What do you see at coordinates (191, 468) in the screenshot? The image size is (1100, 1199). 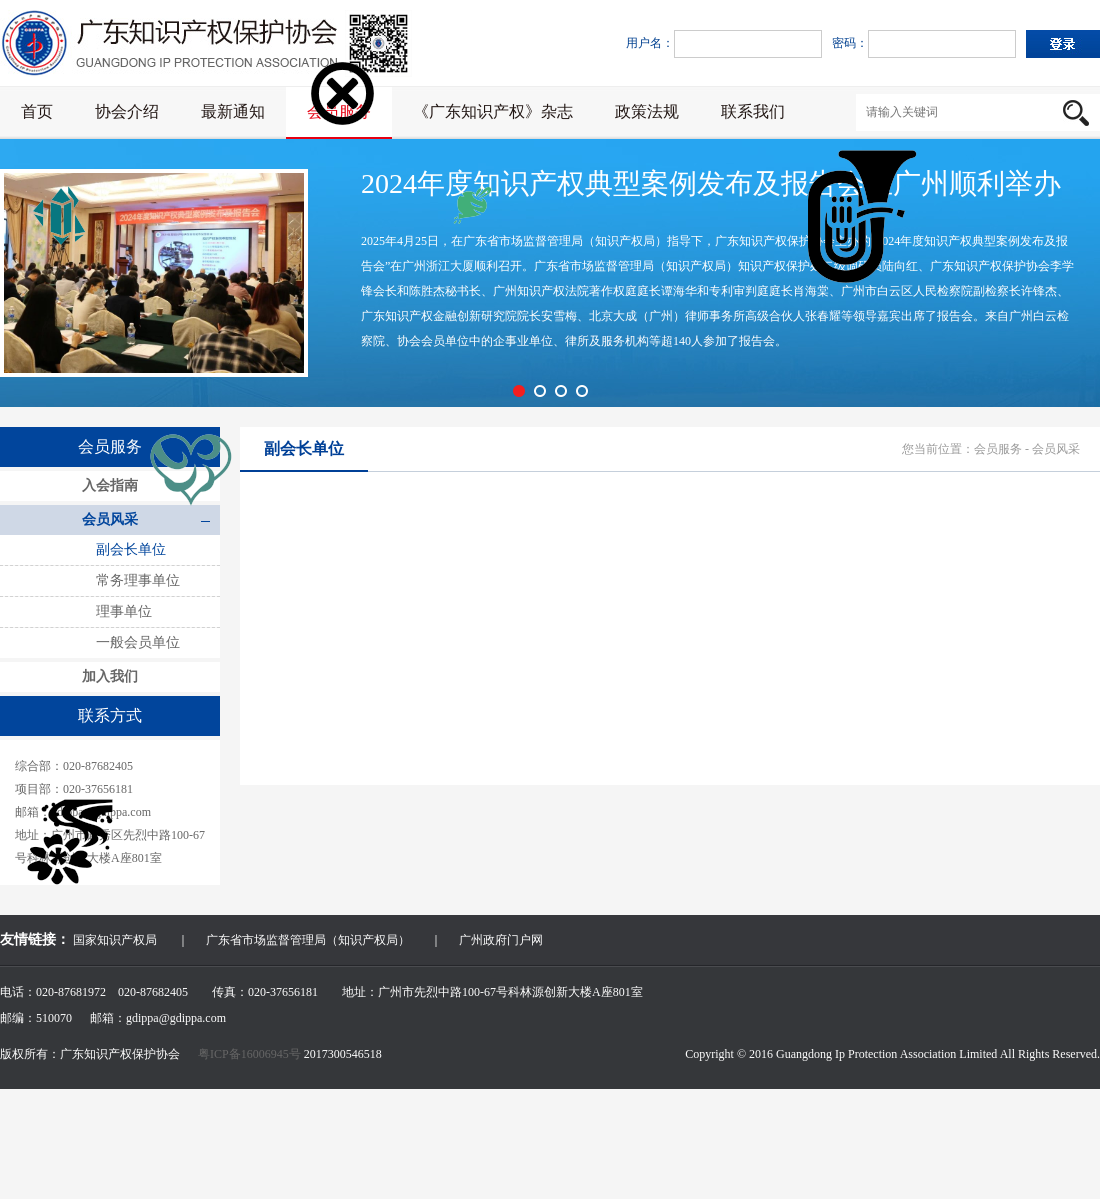 I see `indicates an eldritch or lovecraftian game element` at bounding box center [191, 468].